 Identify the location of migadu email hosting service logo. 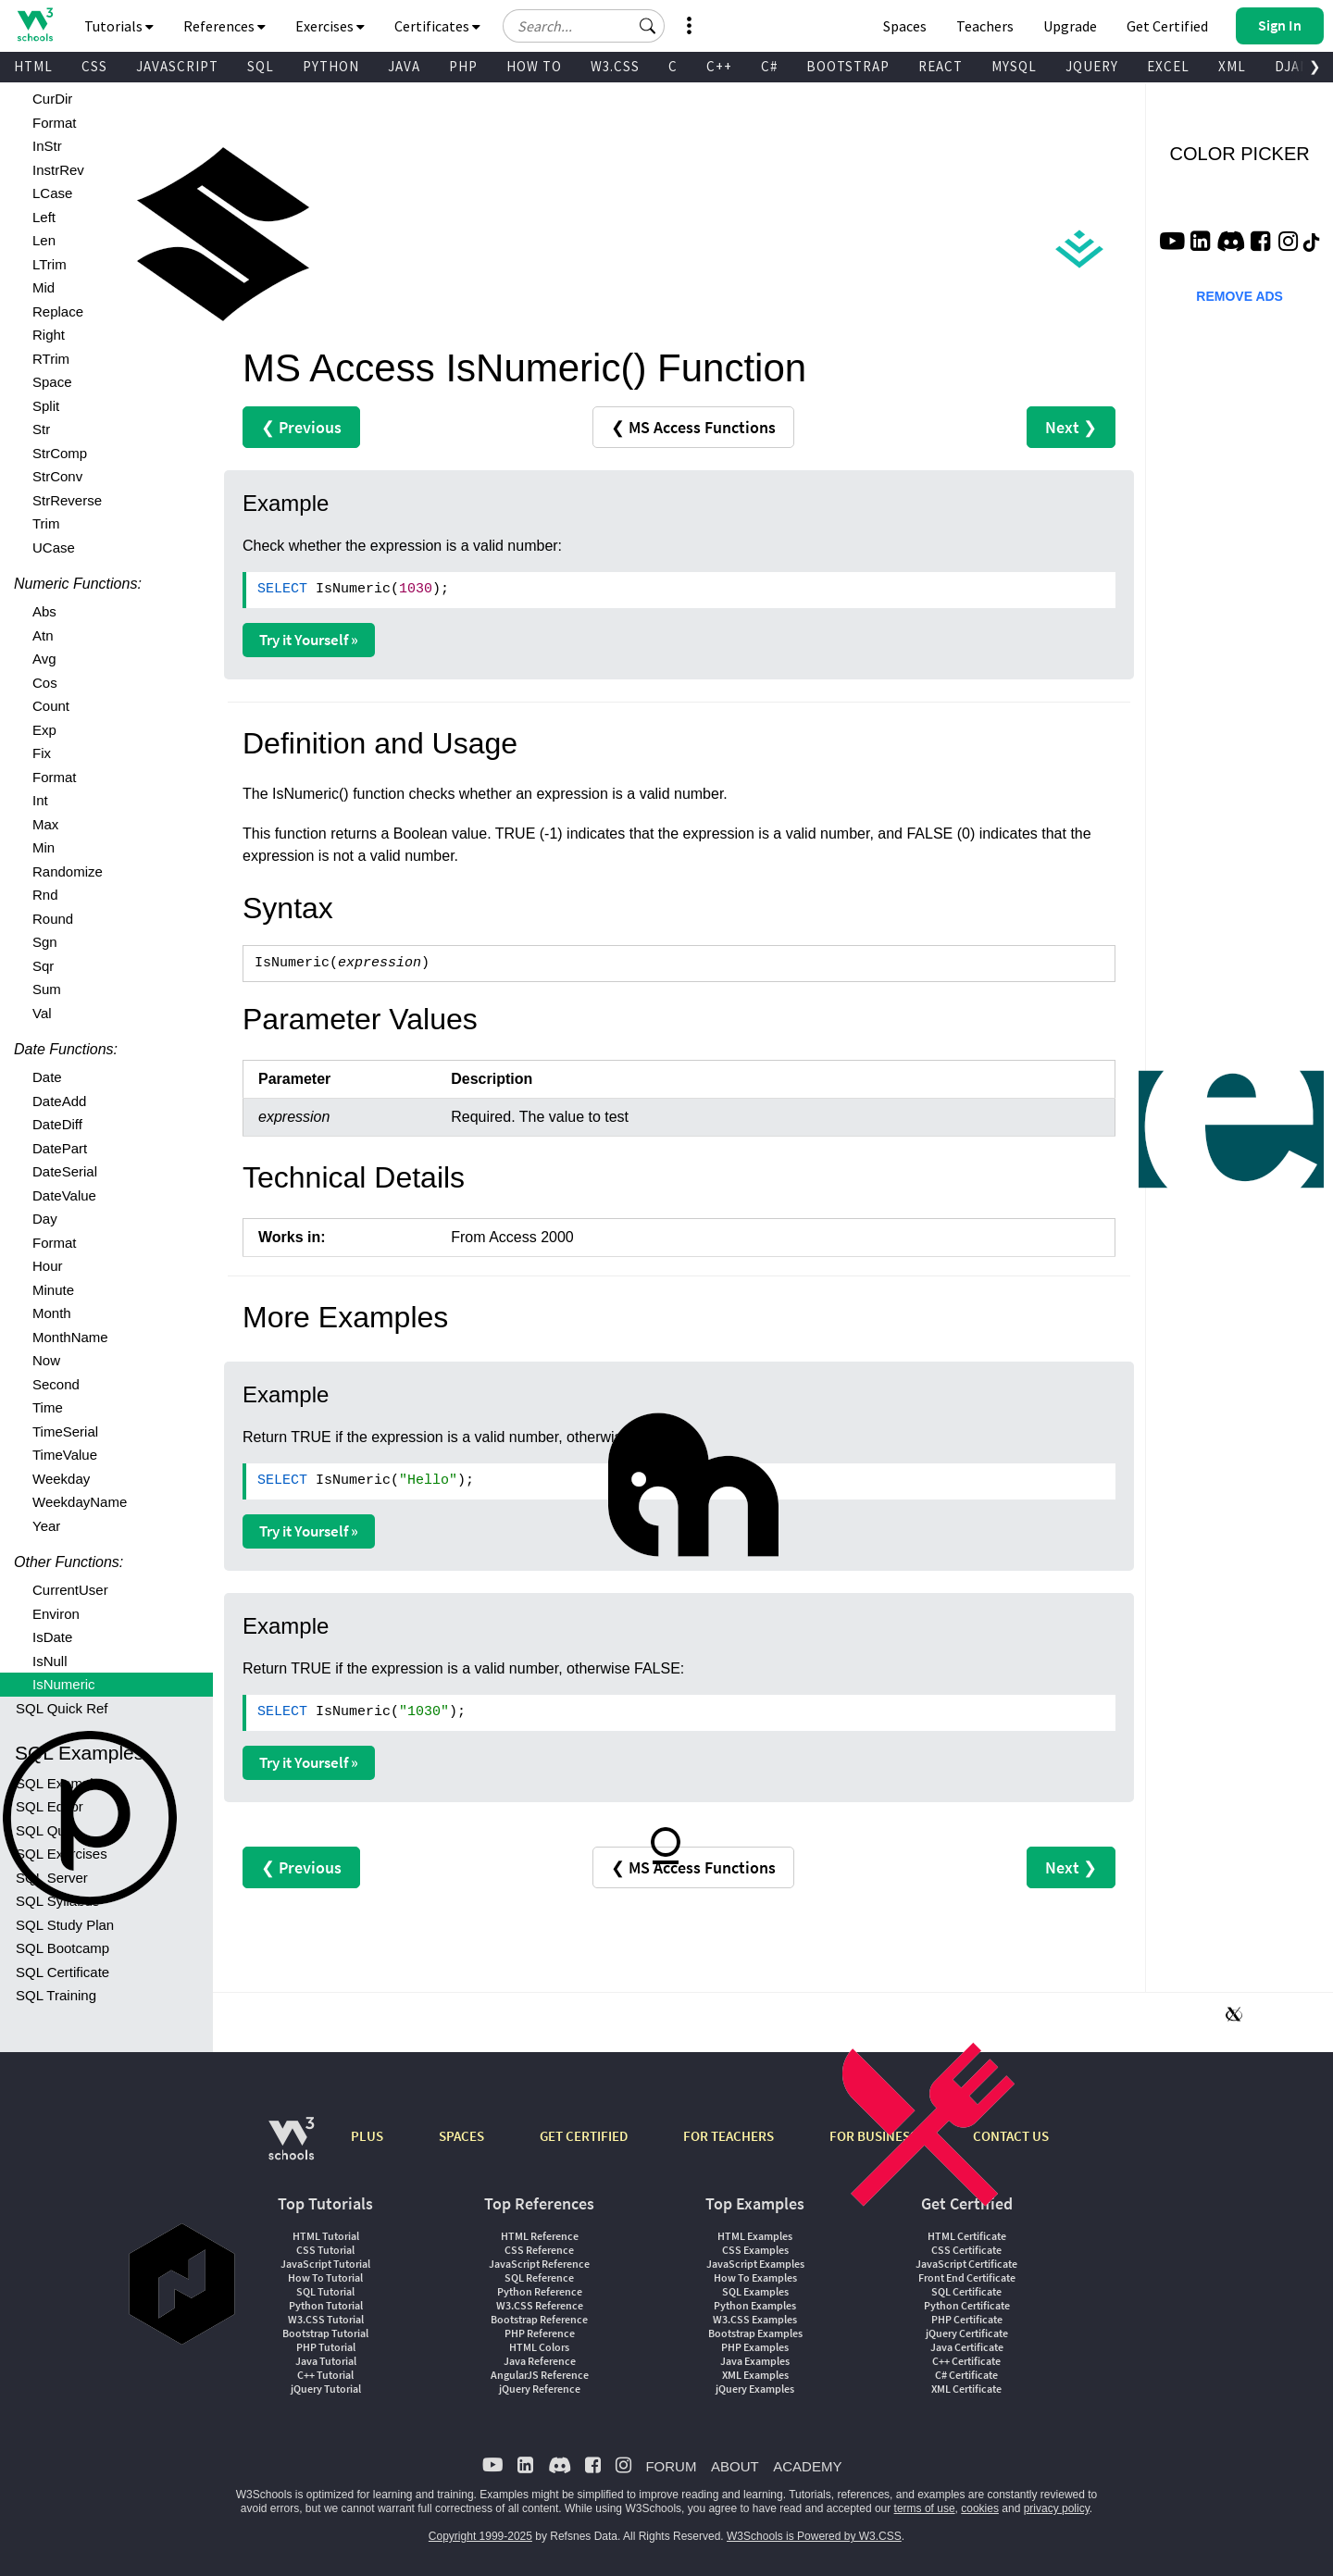
(693, 1485).